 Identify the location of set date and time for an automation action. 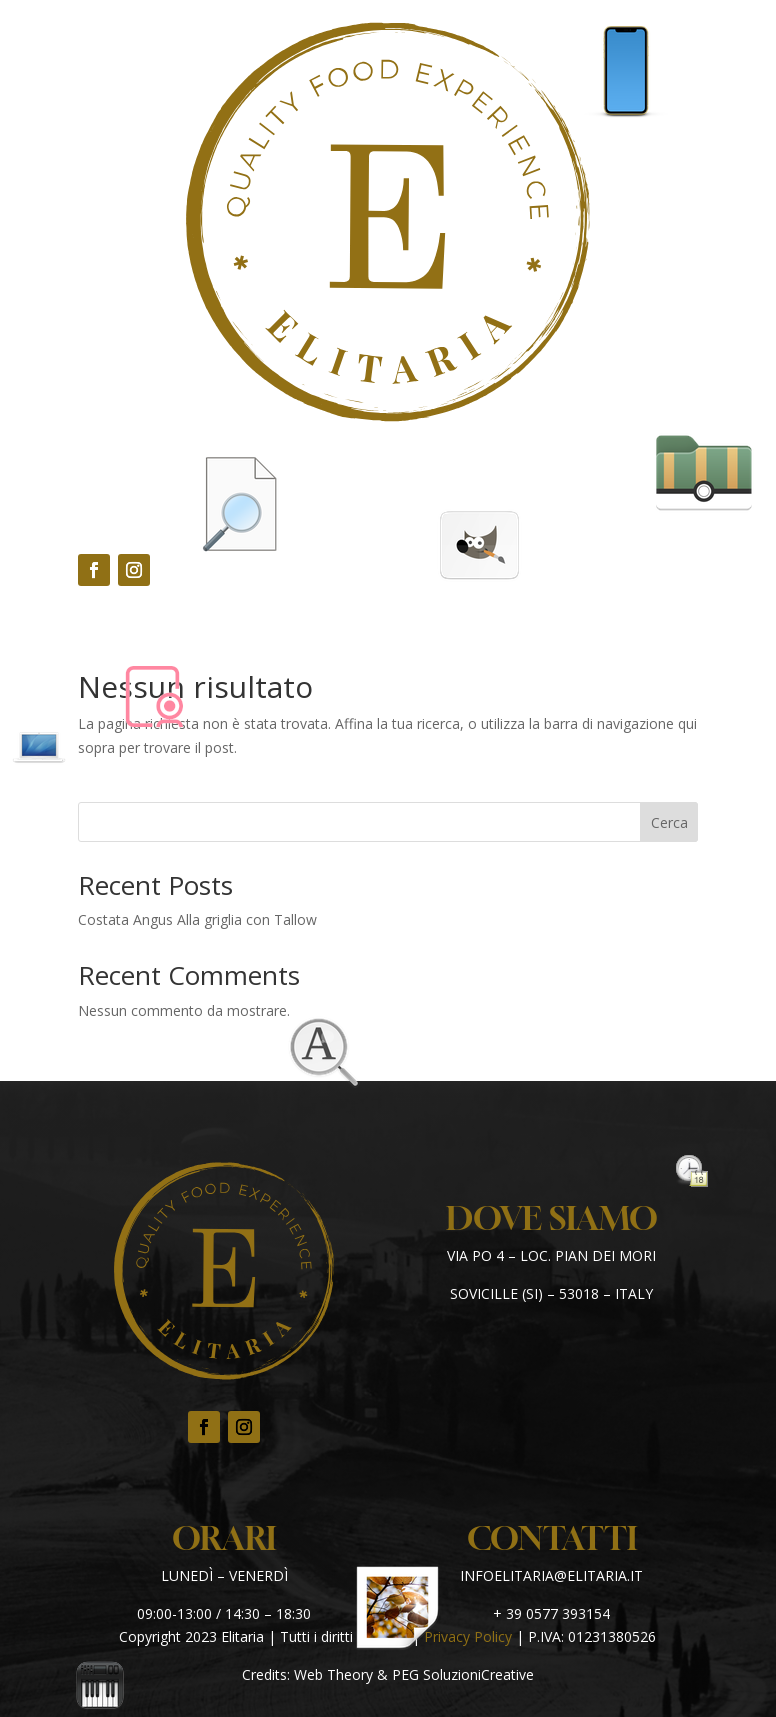
(692, 1171).